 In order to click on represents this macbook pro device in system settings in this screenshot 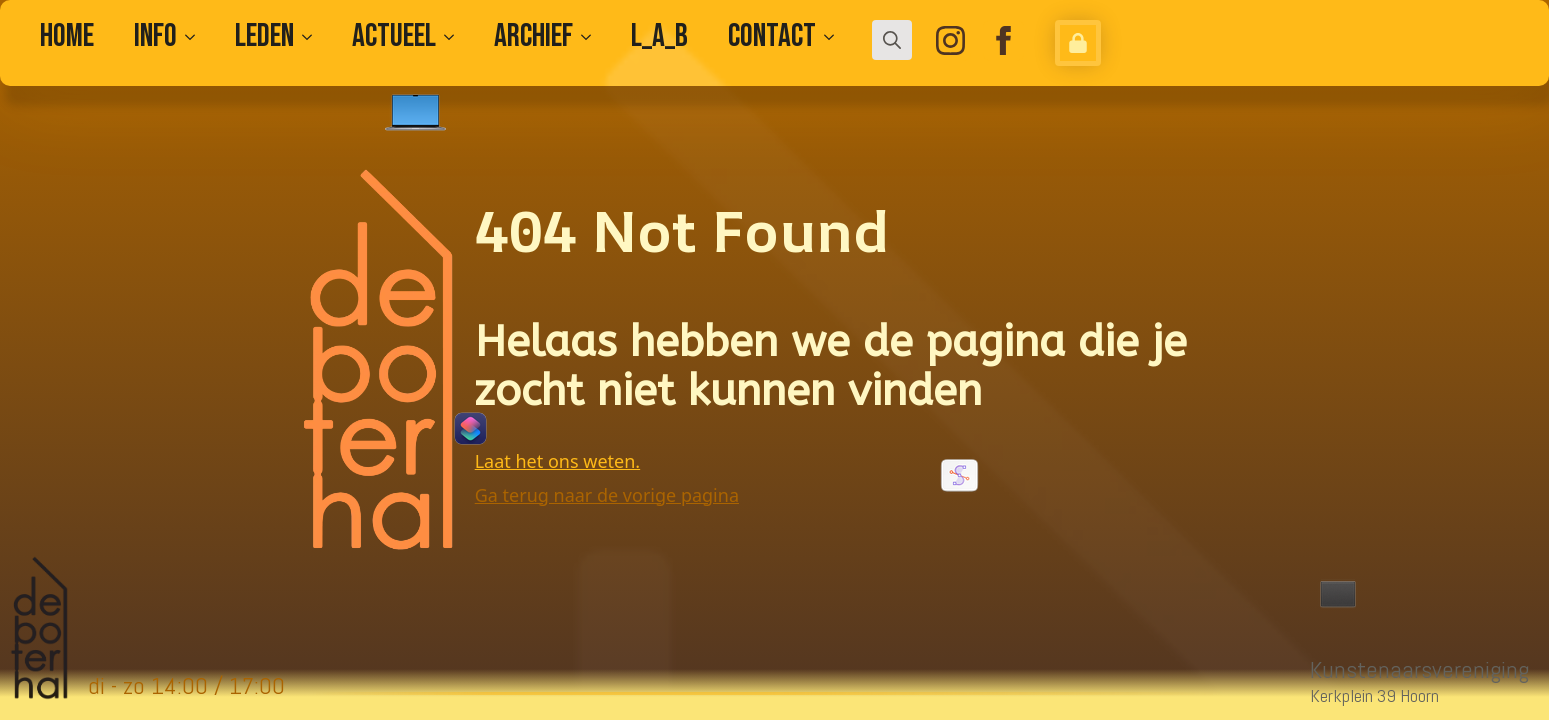, I will do `click(415, 110)`.